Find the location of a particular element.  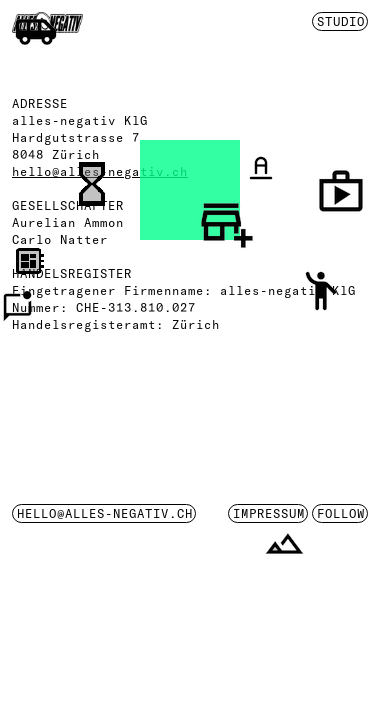

add a new business location is located at coordinates (227, 222).